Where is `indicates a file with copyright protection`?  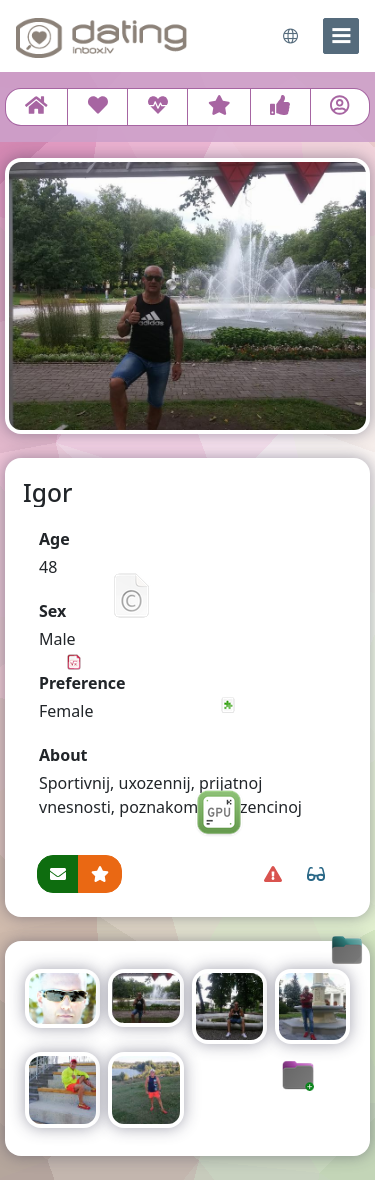
indicates a file with copyright protection is located at coordinates (131, 595).